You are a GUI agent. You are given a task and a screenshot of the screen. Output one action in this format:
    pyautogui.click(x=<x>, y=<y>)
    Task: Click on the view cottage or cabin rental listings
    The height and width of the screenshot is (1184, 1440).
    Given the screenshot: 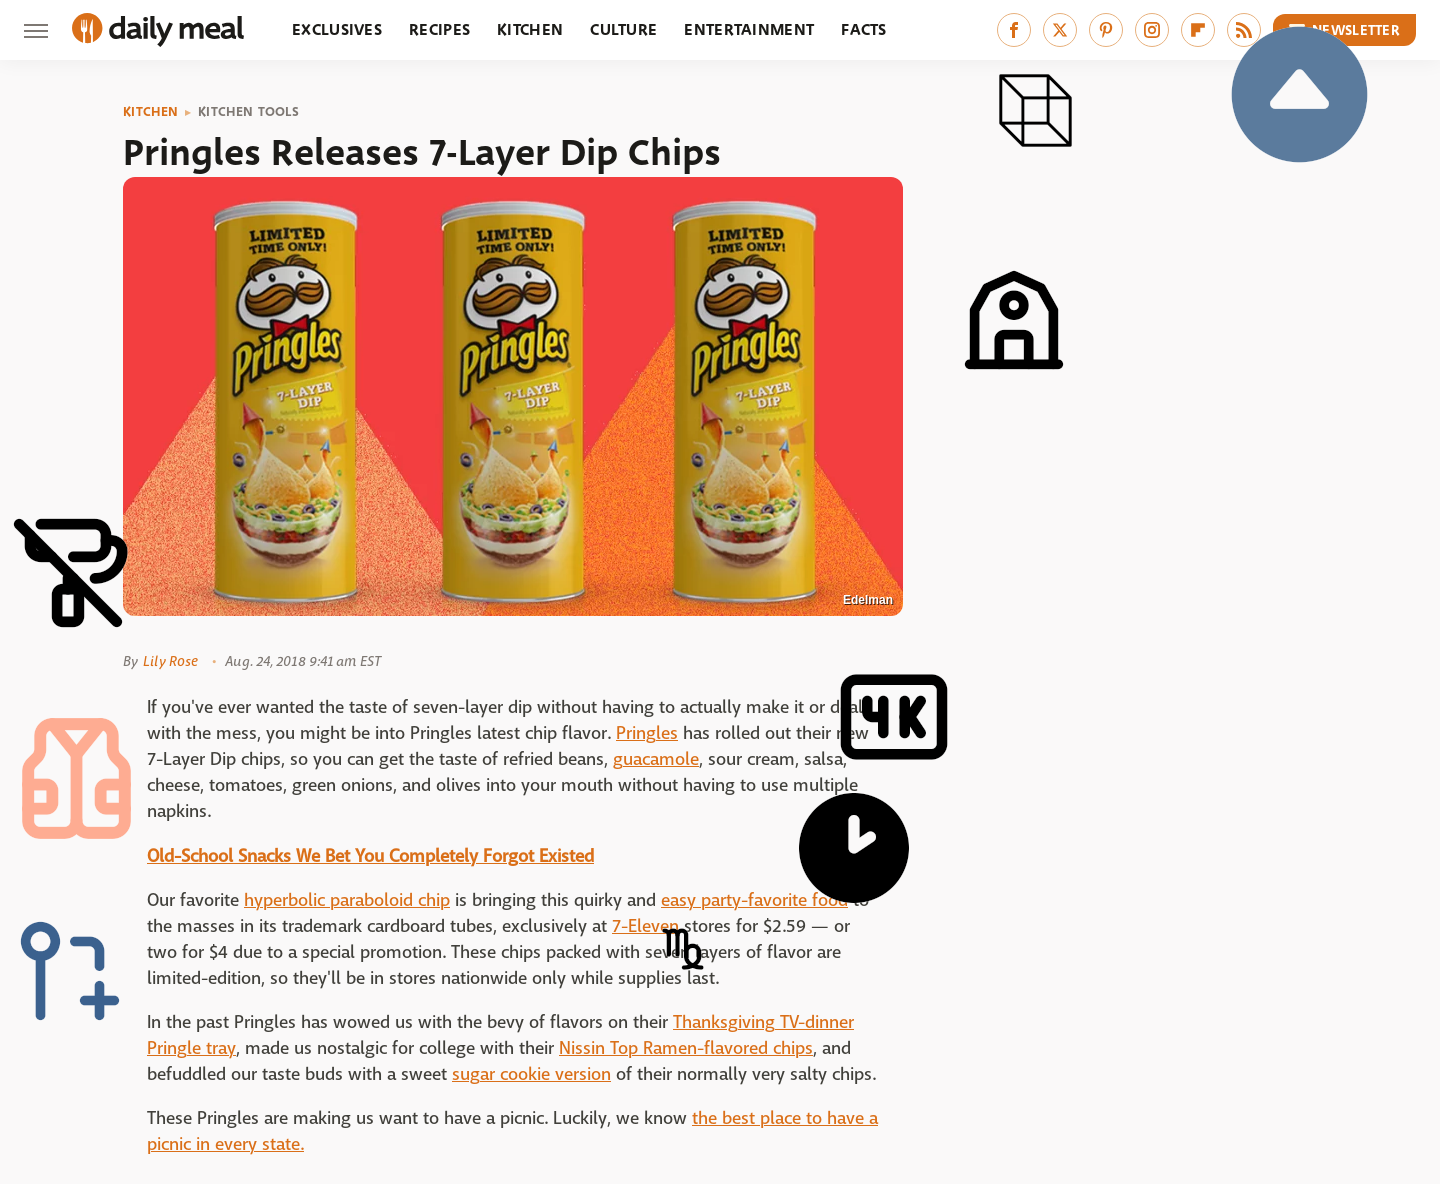 What is the action you would take?
    pyautogui.click(x=1014, y=320)
    